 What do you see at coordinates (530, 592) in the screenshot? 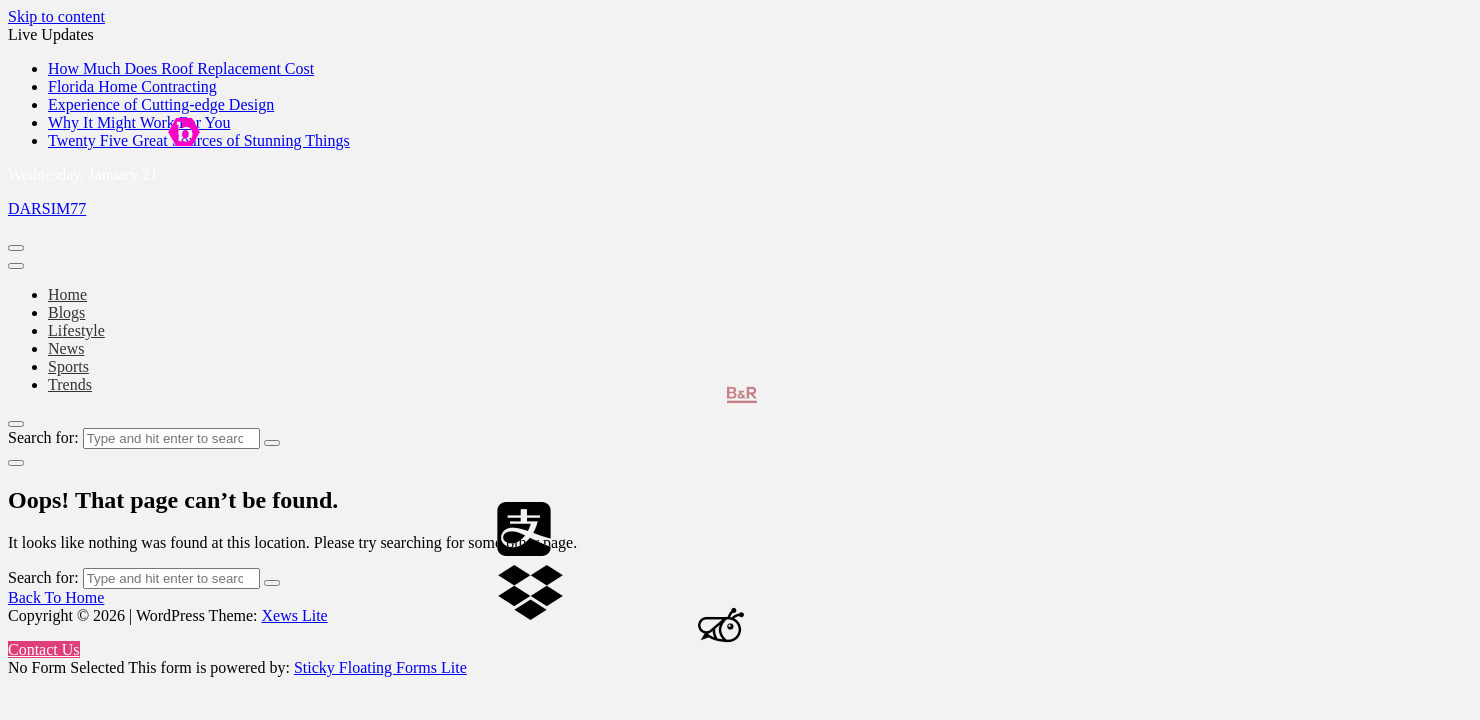
I see `open Dropbox cloud storage` at bounding box center [530, 592].